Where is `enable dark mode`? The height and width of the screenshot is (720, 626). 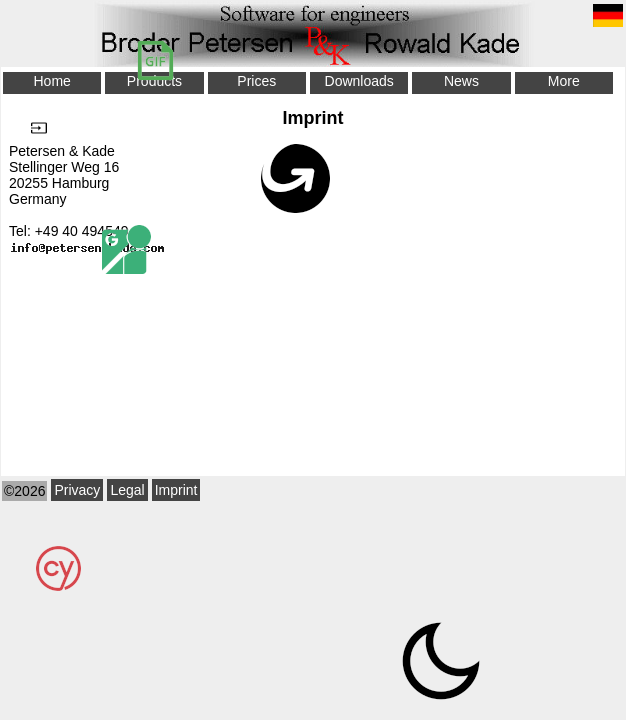 enable dark mode is located at coordinates (441, 661).